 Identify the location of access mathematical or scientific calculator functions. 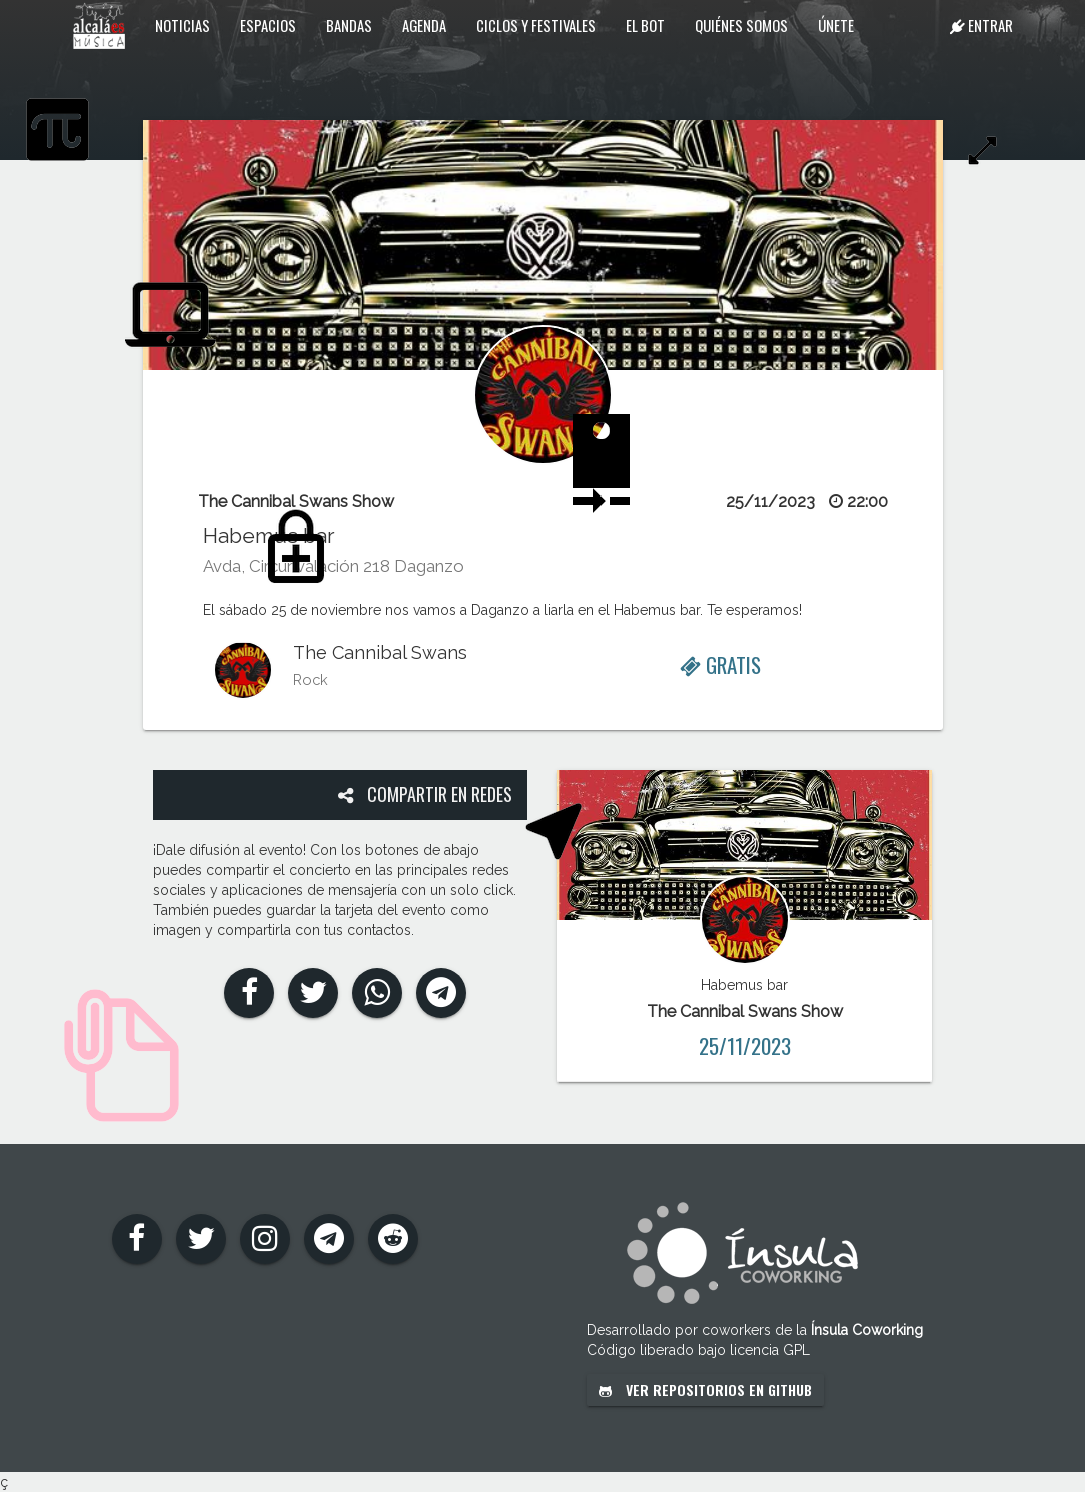
(57, 129).